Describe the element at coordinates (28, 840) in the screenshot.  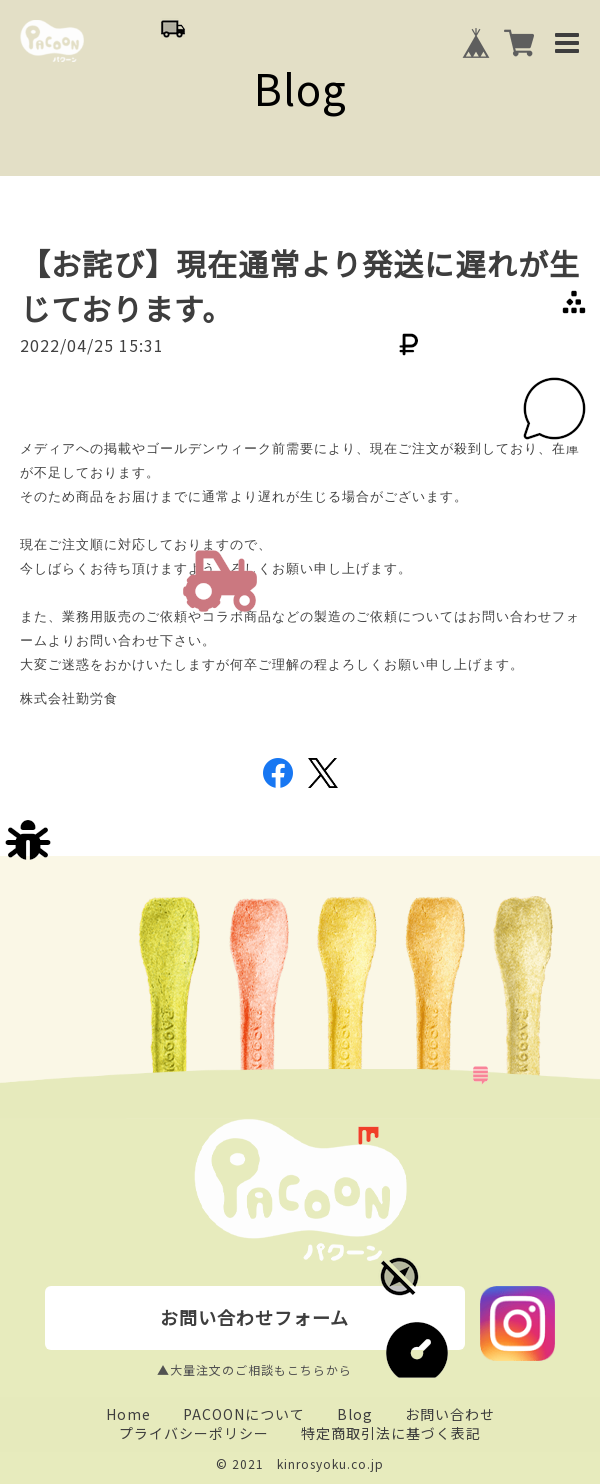
I see `report a bug or issue` at that location.